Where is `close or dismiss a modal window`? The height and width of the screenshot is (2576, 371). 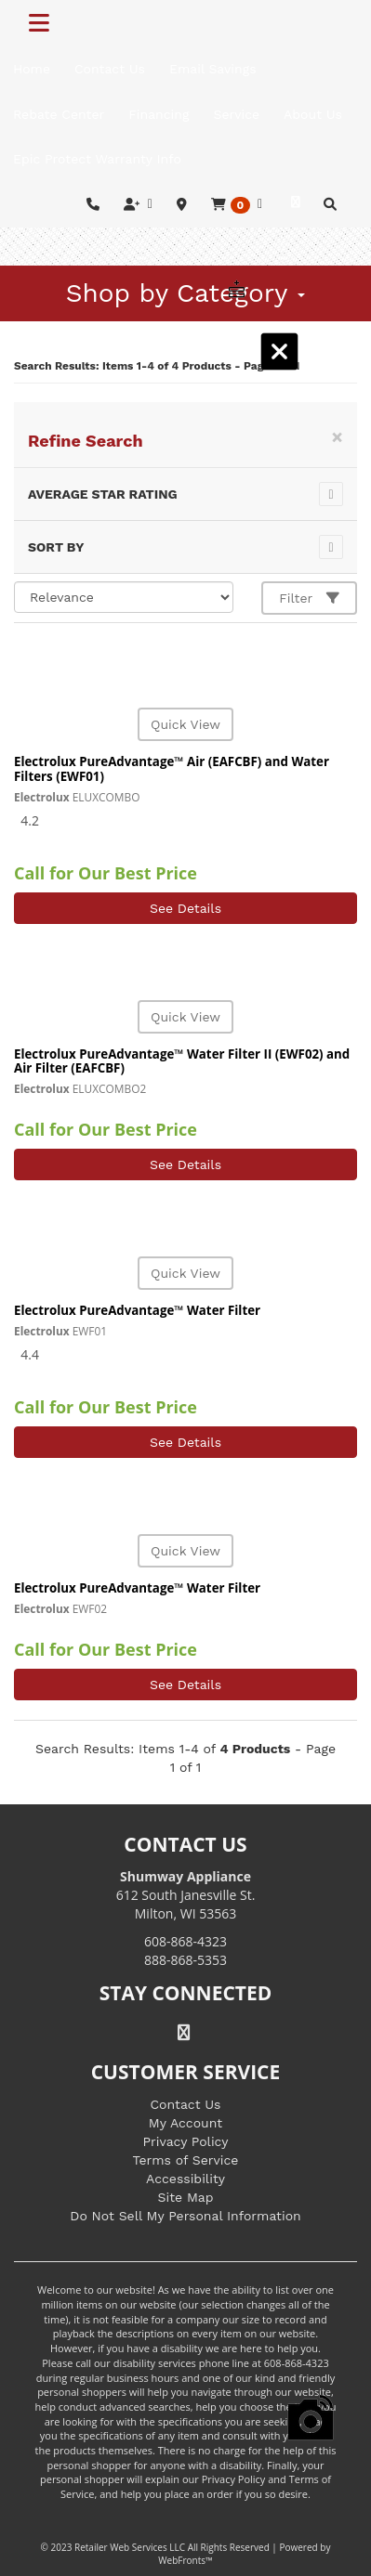
close or dismiss a modal window is located at coordinates (279, 351).